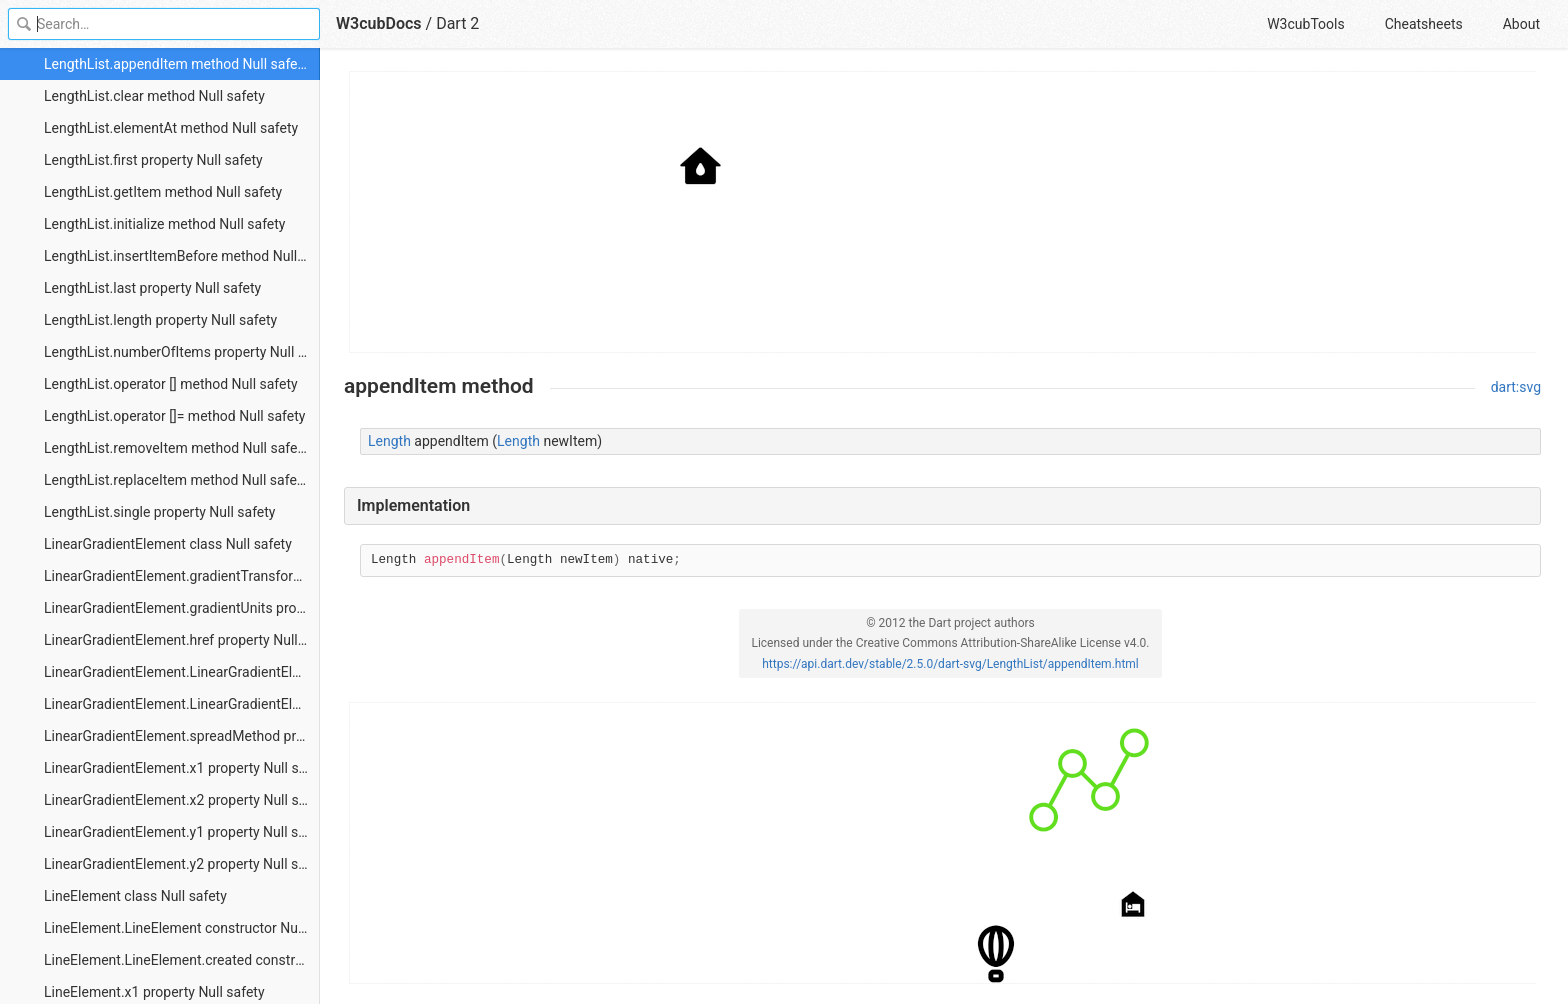  I want to click on view connected data points or nodes, so click(1089, 780).